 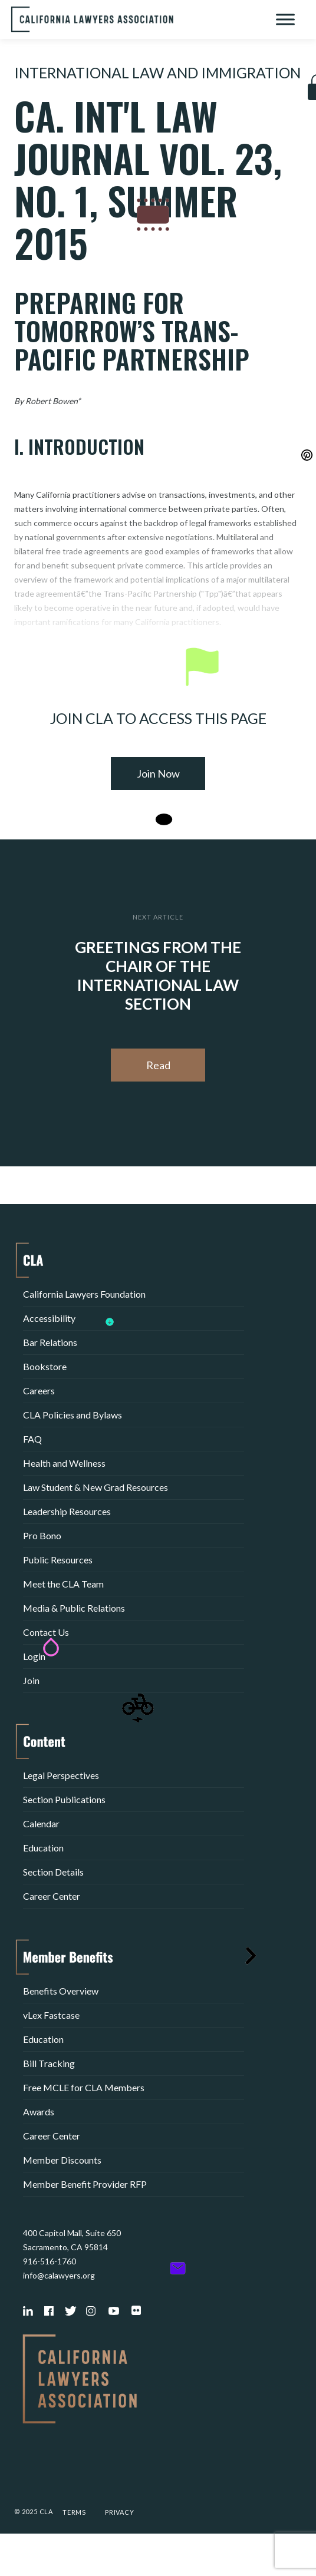 I want to click on share to Pinterest, so click(x=307, y=455).